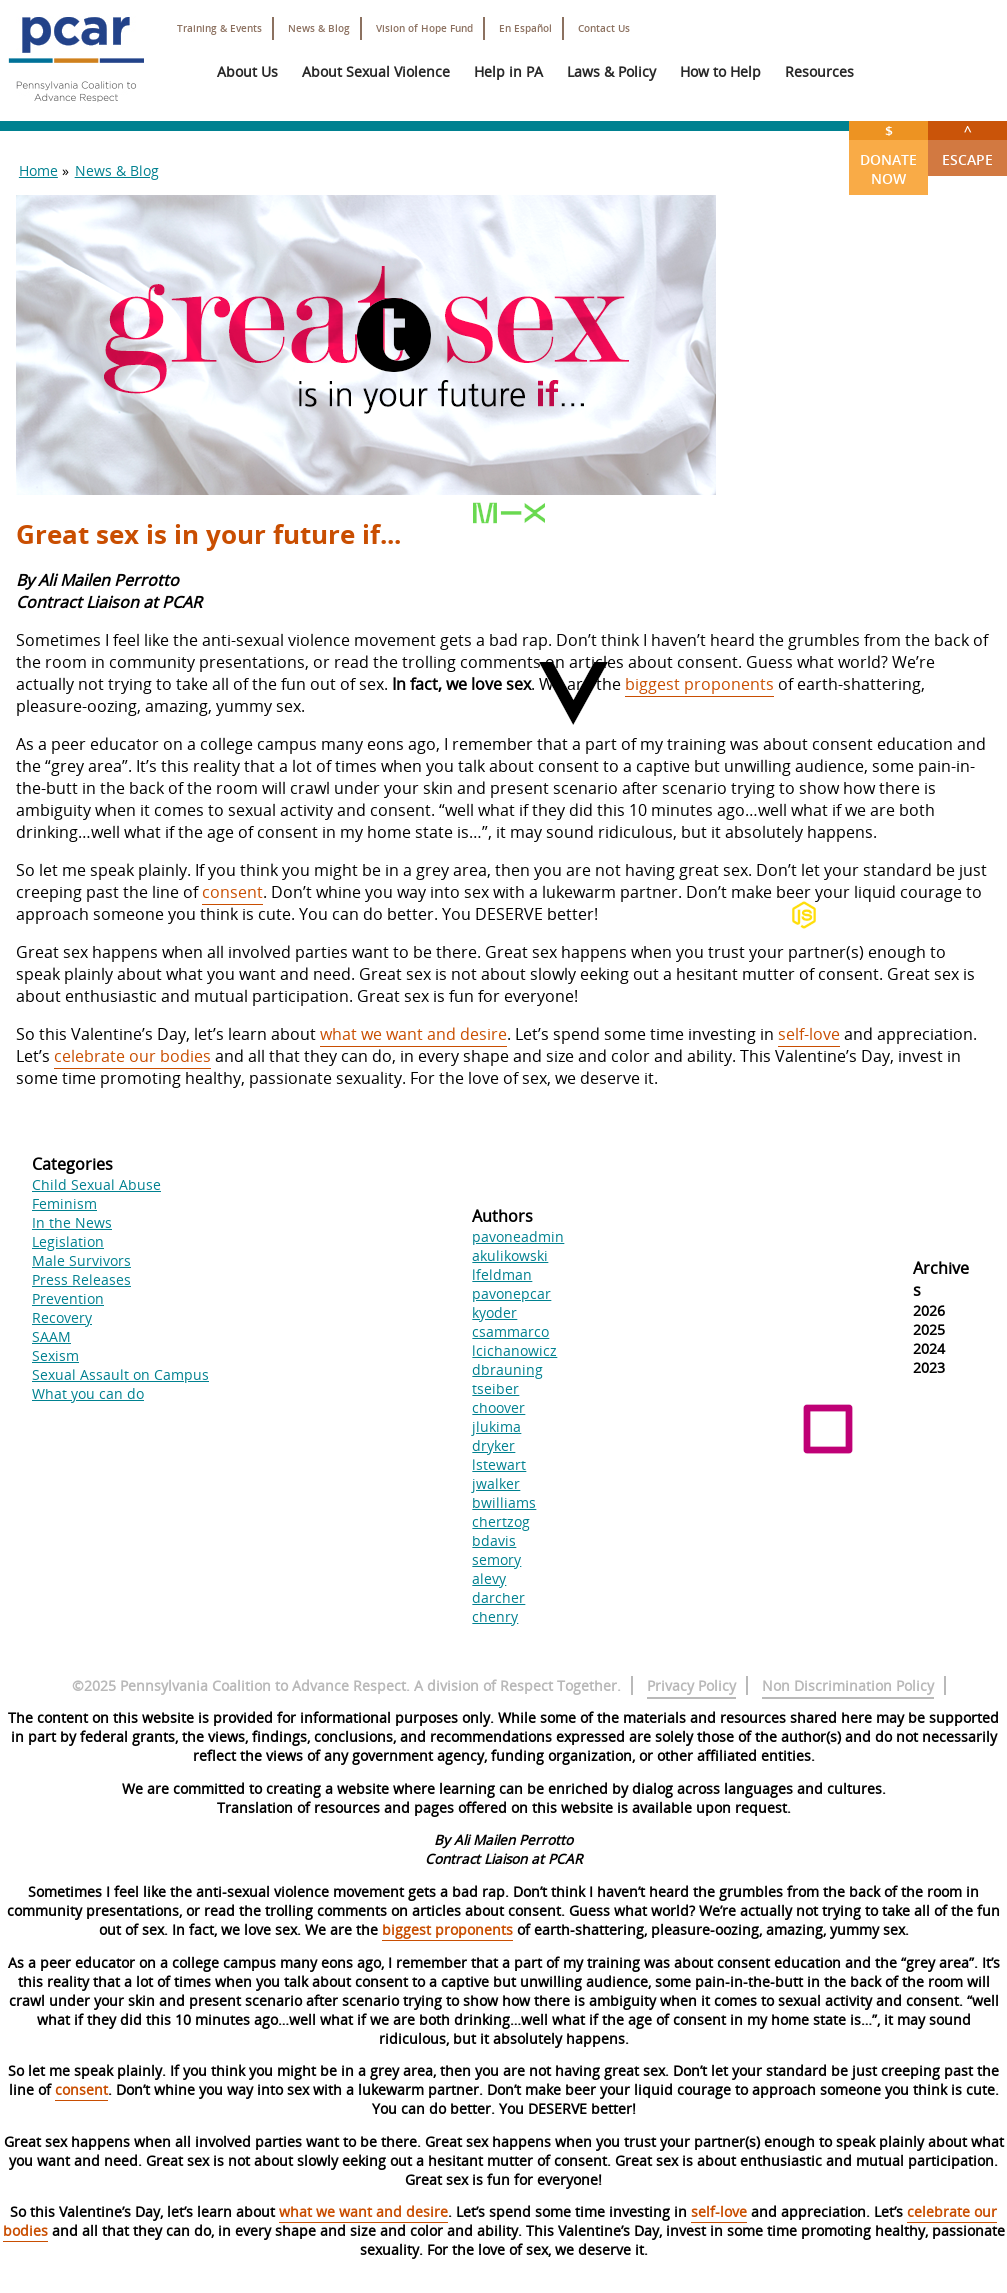 The height and width of the screenshot is (2293, 1007). What do you see at coordinates (828, 1429) in the screenshot?
I see `stop media playback` at bounding box center [828, 1429].